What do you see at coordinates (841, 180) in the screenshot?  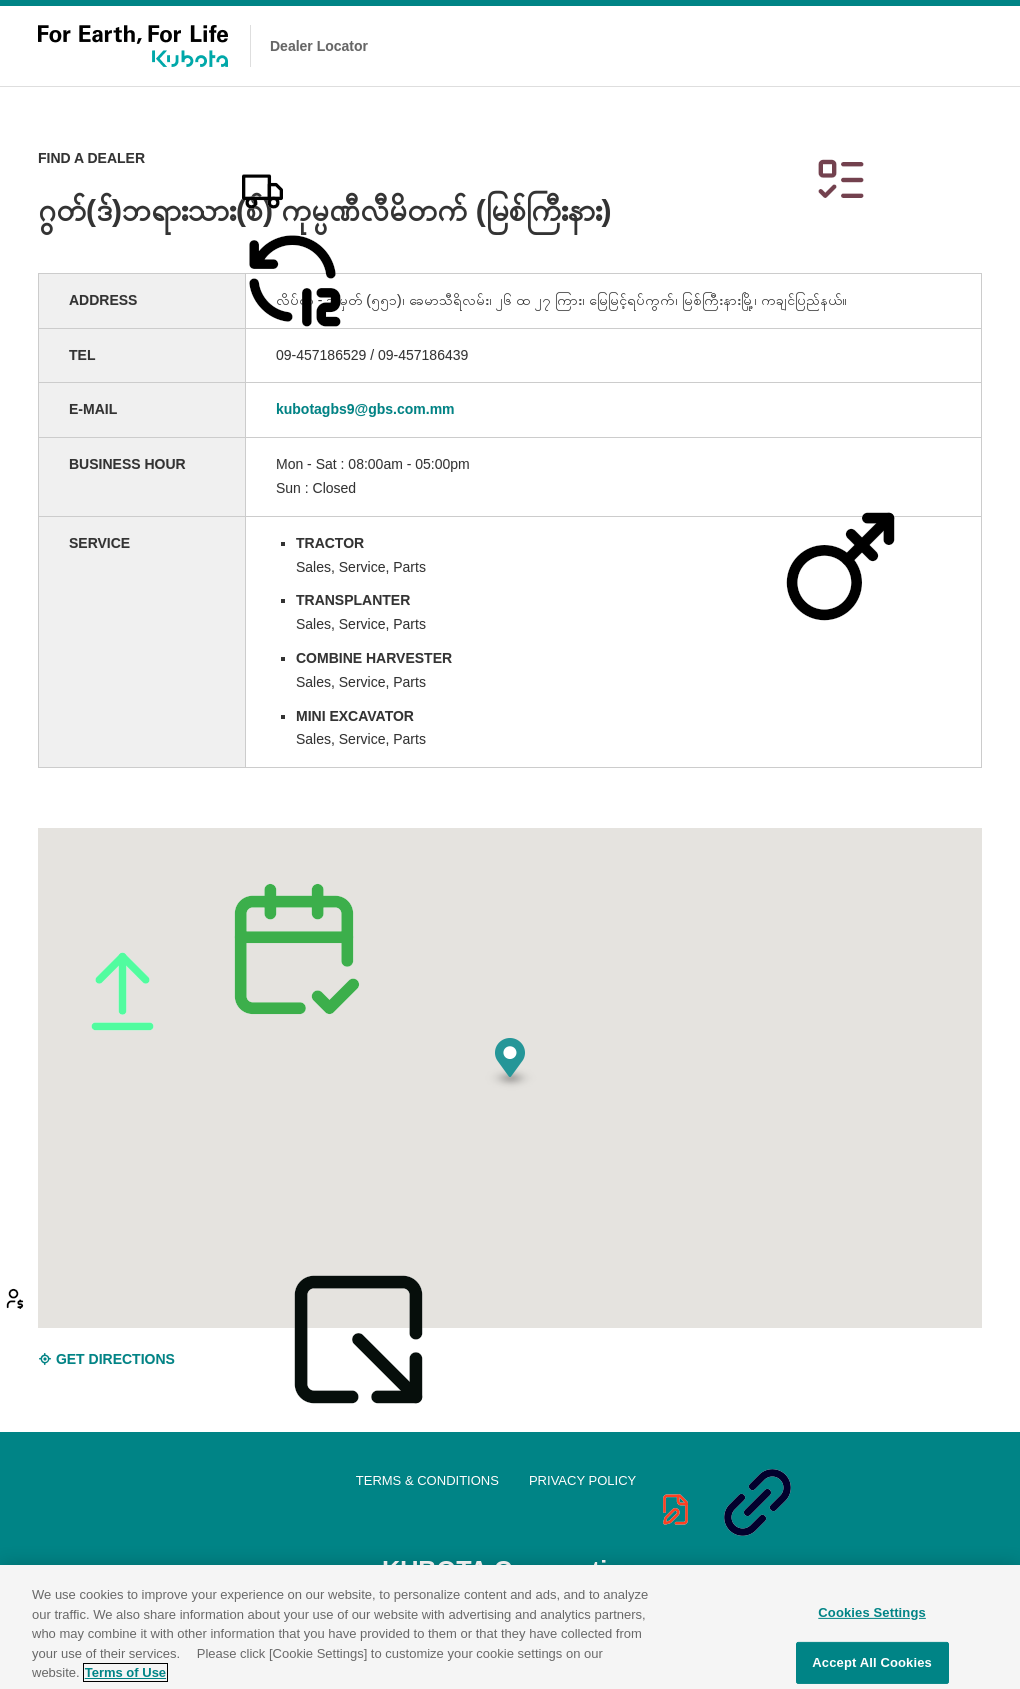 I see `view your to-do list` at bounding box center [841, 180].